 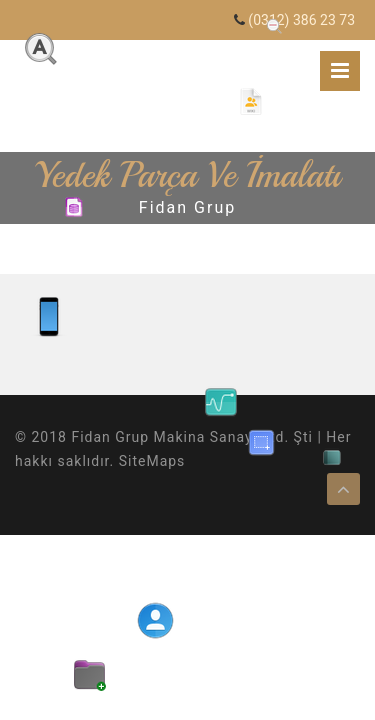 I want to click on access the desktop folder, so click(x=332, y=457).